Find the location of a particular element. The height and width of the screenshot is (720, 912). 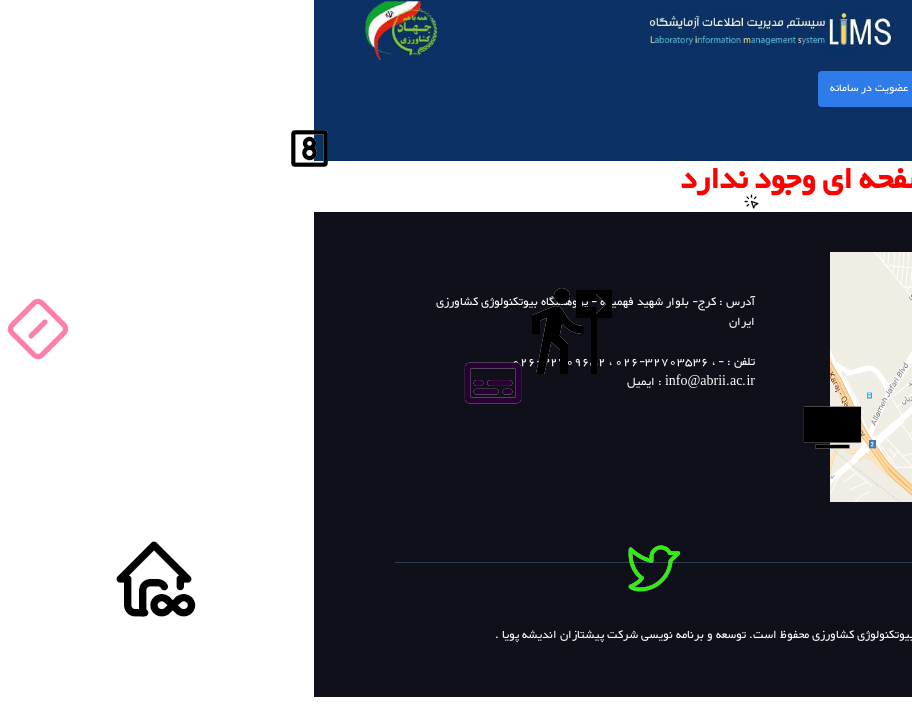

share to twitter is located at coordinates (651, 566).